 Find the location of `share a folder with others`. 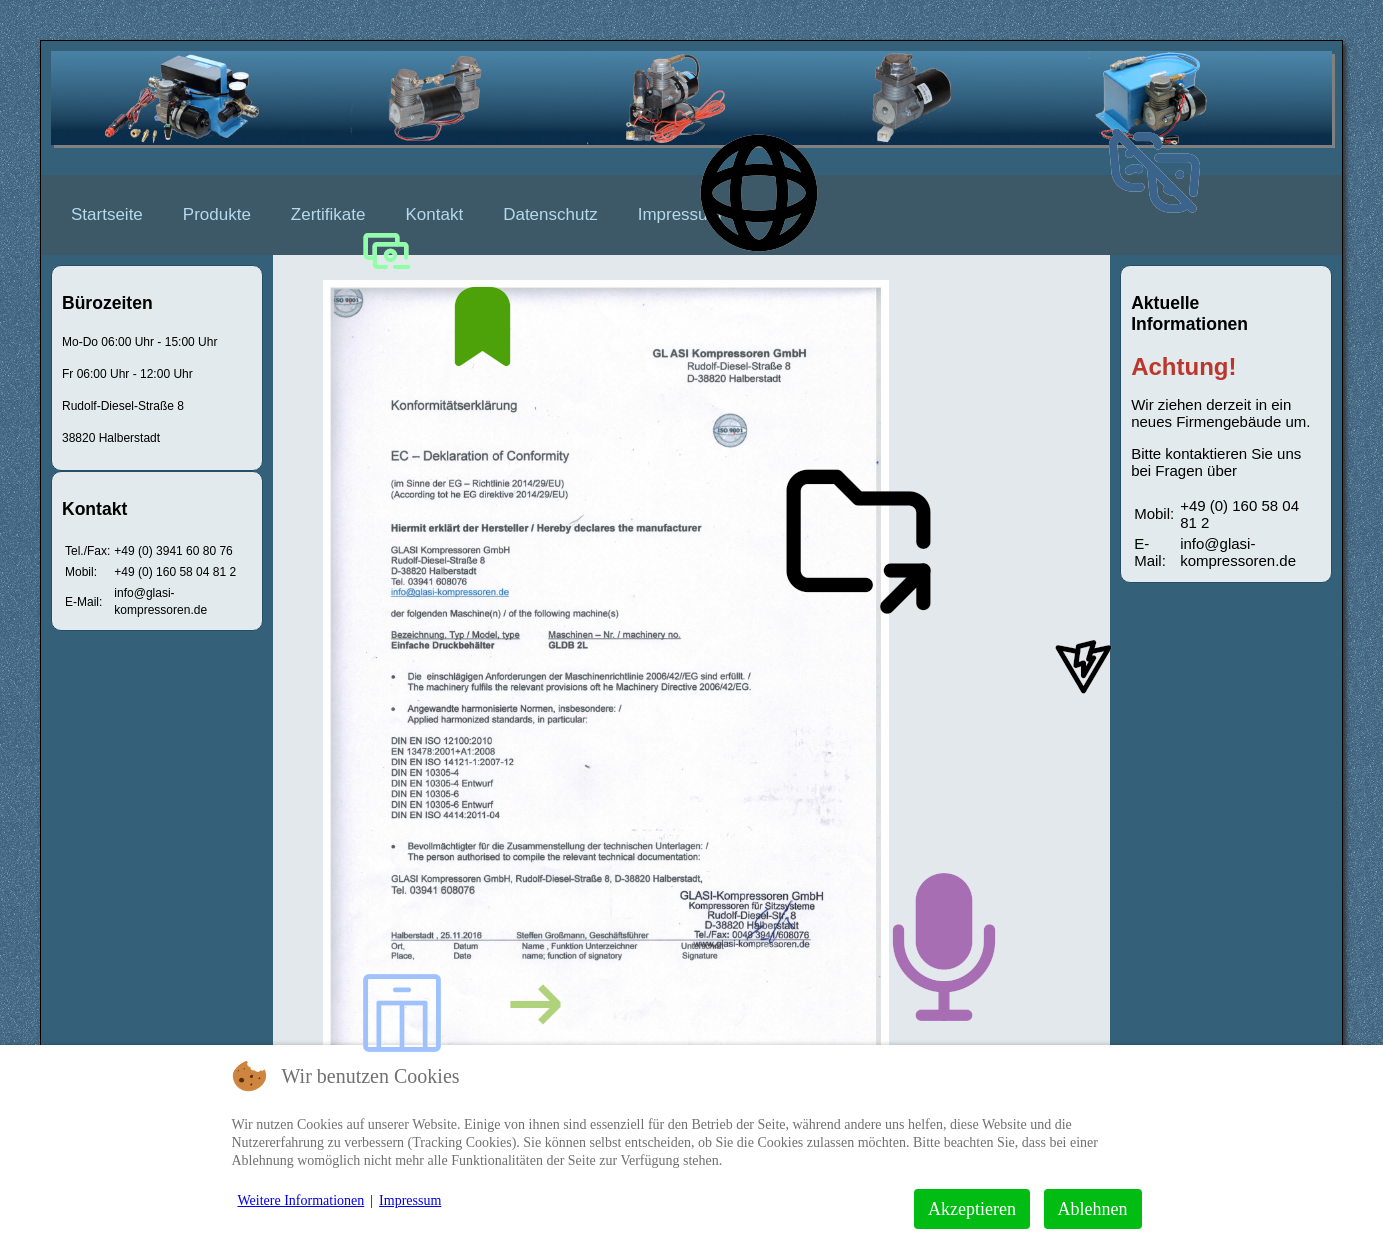

share a folder with others is located at coordinates (858, 534).